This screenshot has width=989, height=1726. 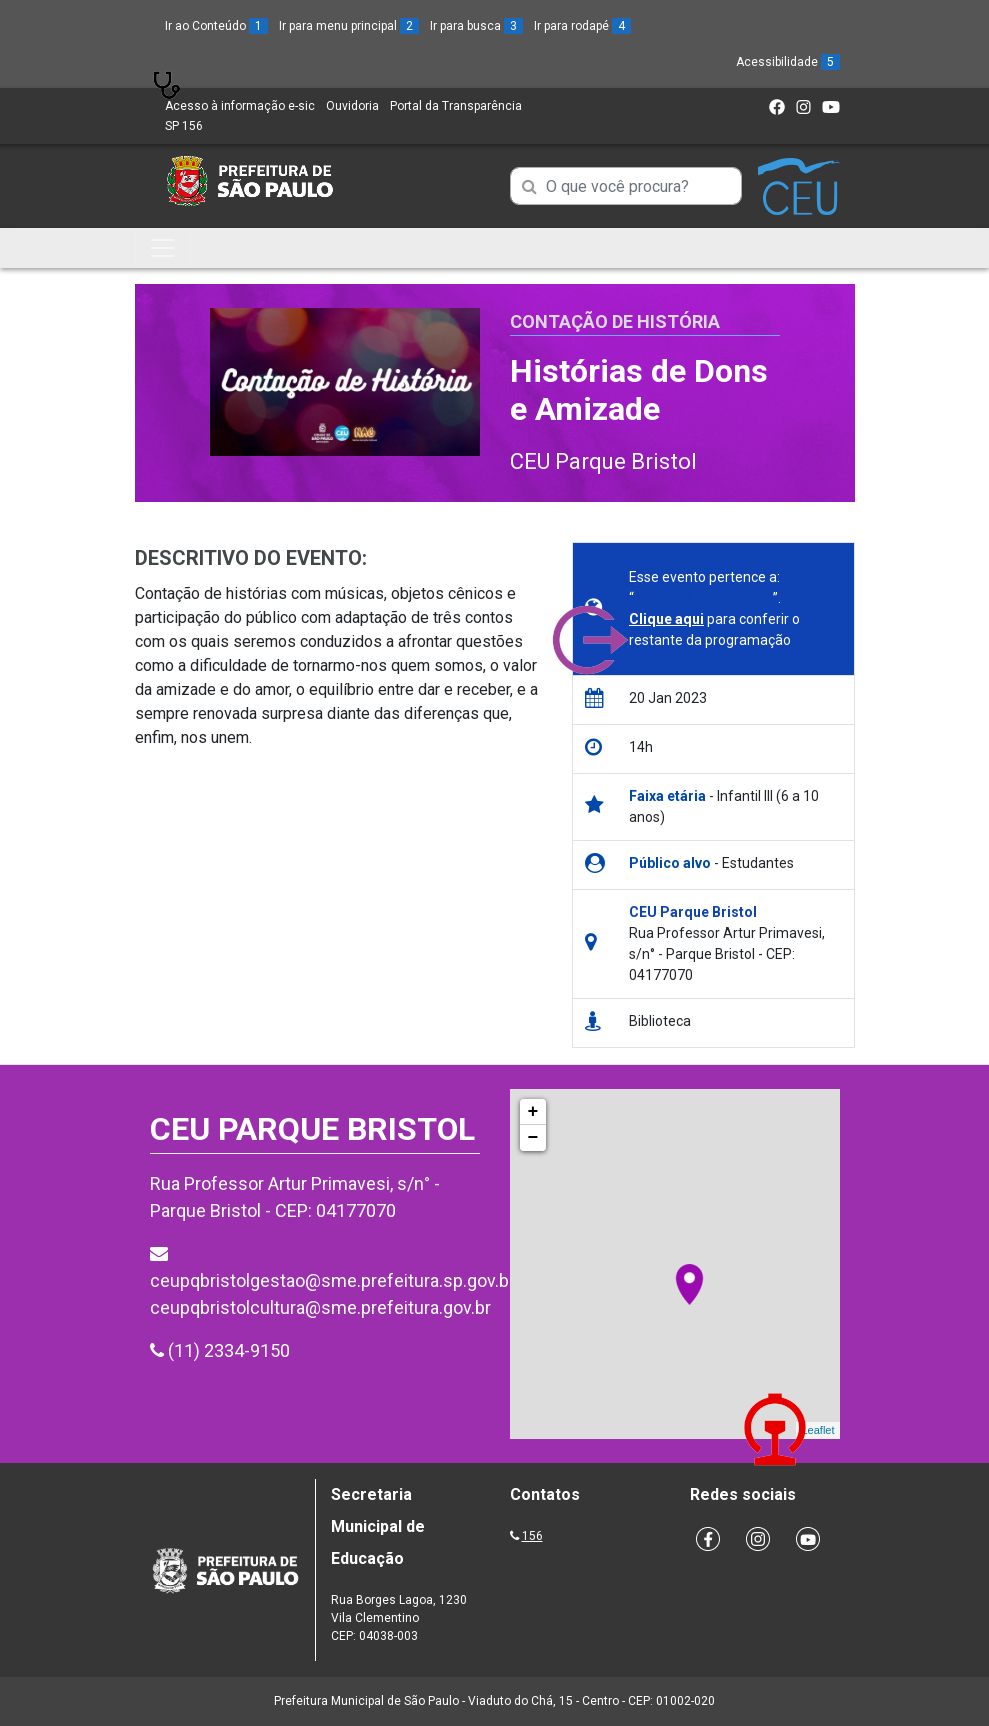 What do you see at coordinates (165, 84) in the screenshot?
I see `access health or medical features` at bounding box center [165, 84].